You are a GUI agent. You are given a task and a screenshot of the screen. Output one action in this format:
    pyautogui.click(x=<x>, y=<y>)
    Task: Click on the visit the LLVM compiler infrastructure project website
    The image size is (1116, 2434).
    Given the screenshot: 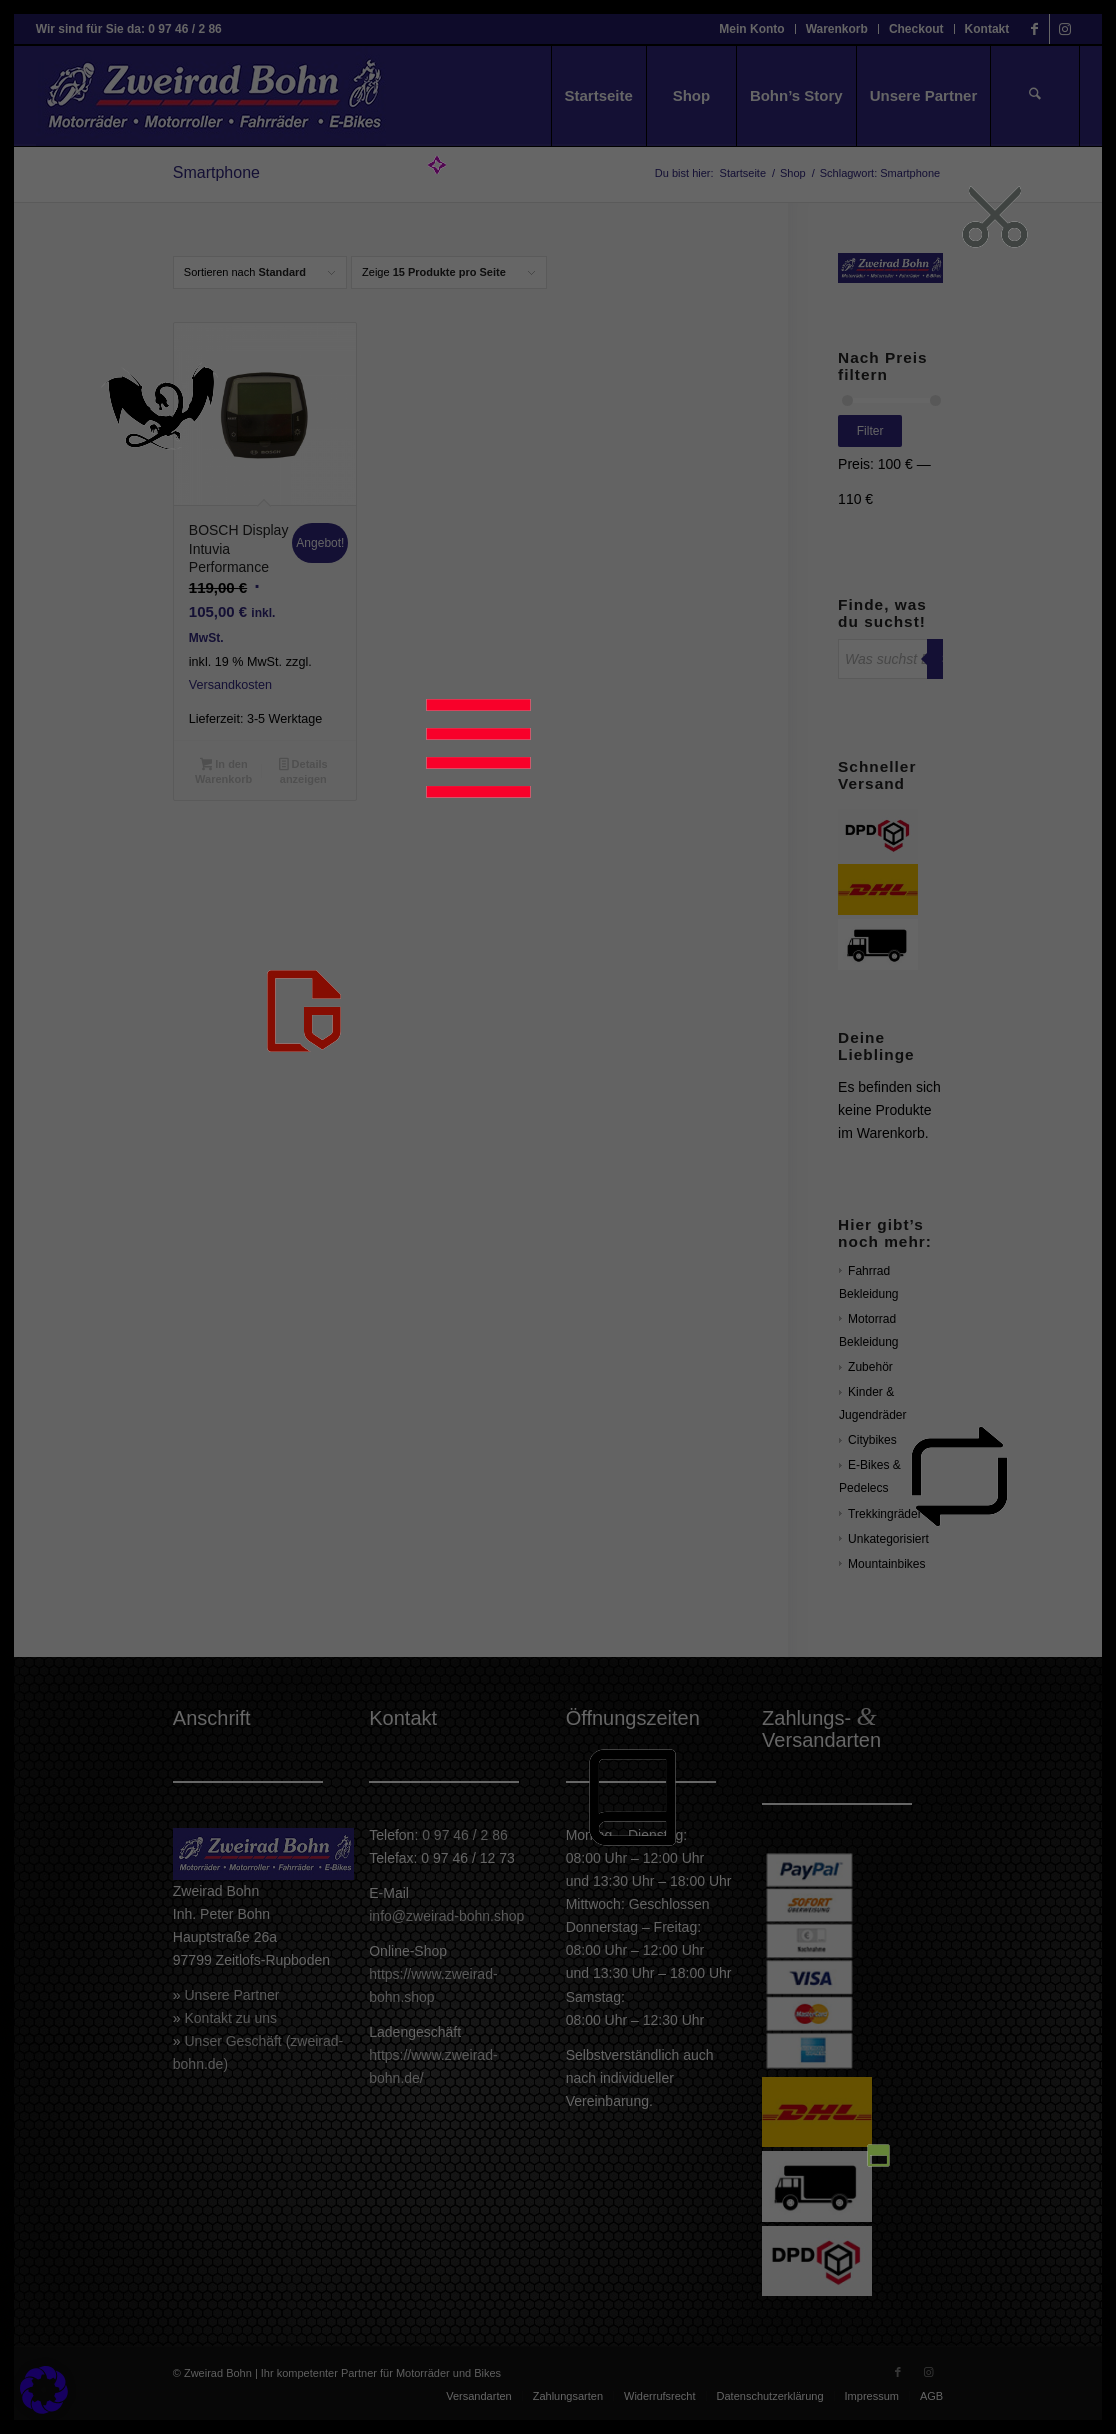 What is the action you would take?
    pyautogui.click(x=159, y=405)
    